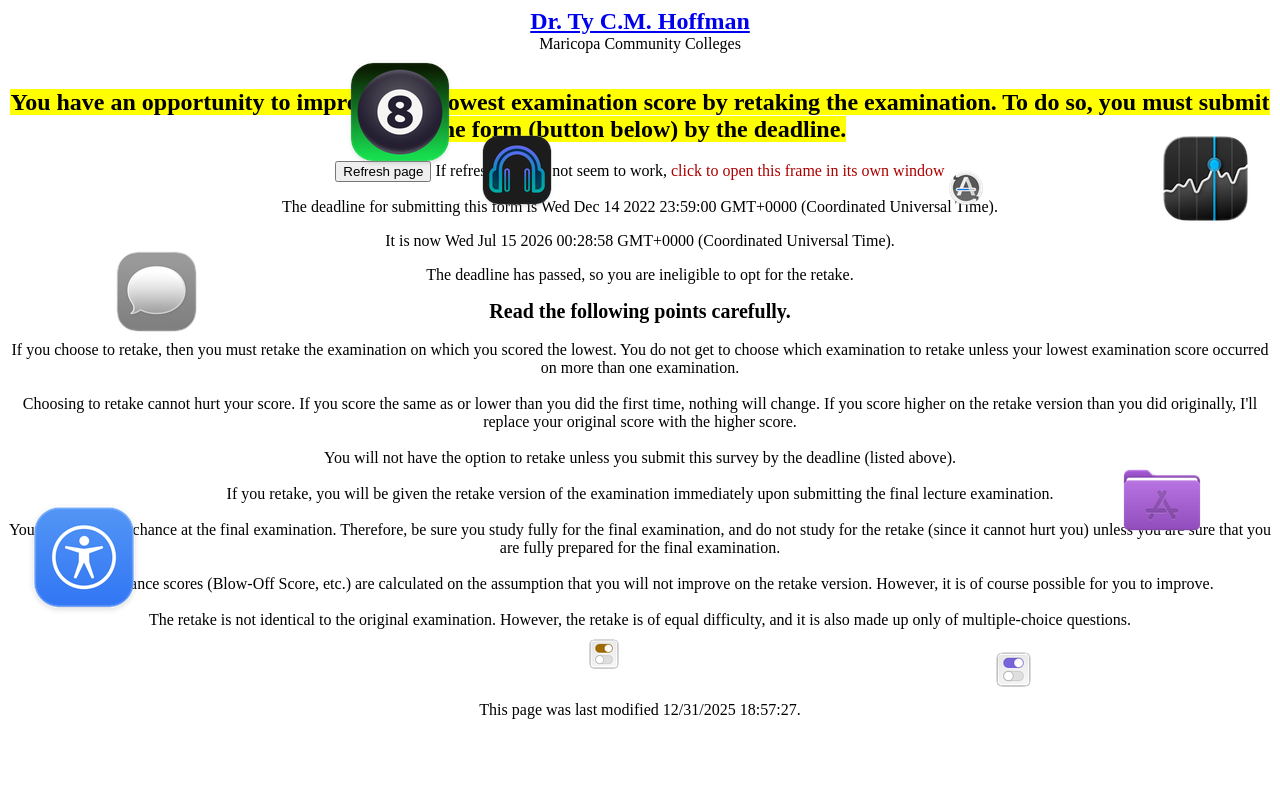  What do you see at coordinates (1013, 669) in the screenshot?
I see `open gnome tweaks settings` at bounding box center [1013, 669].